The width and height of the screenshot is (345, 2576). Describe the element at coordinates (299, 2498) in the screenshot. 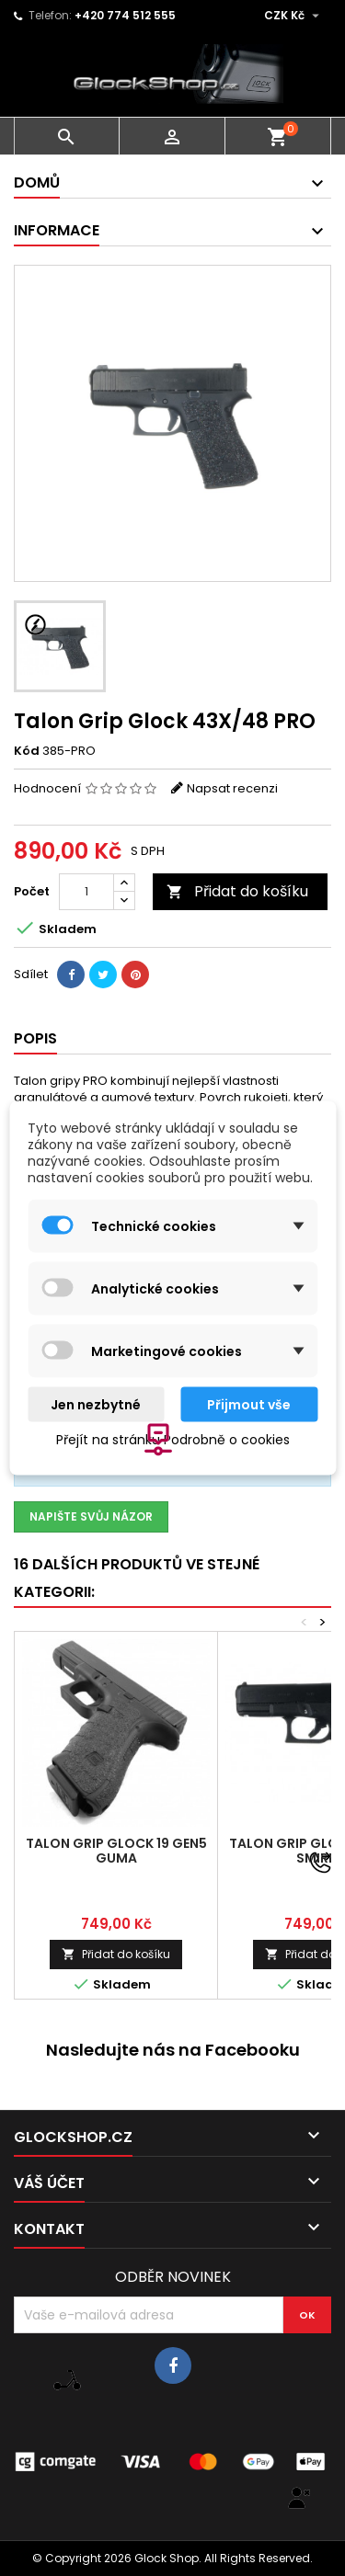

I see `remove a contact or user` at that location.